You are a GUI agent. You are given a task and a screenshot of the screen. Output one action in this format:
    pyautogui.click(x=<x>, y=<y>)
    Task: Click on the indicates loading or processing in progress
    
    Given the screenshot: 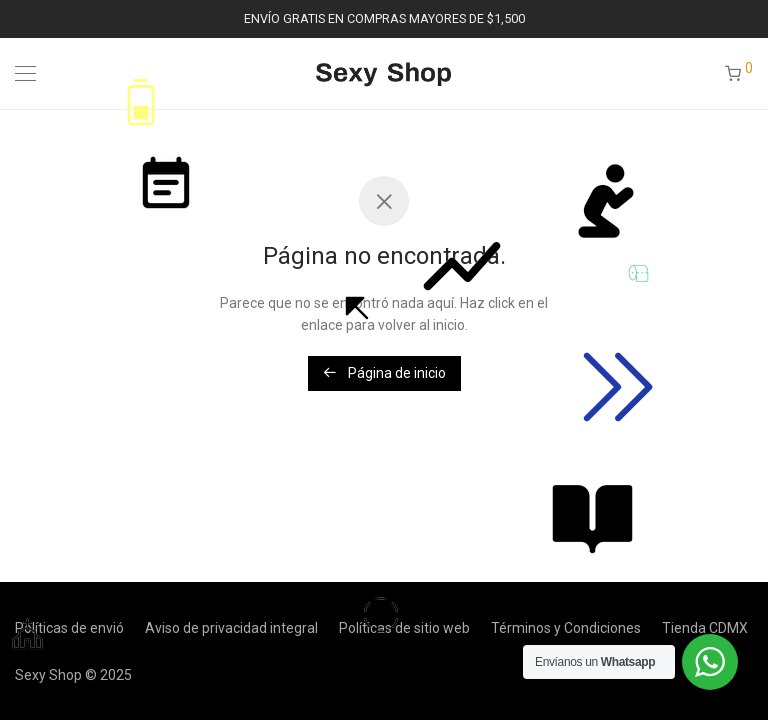 What is the action you would take?
    pyautogui.click(x=381, y=615)
    